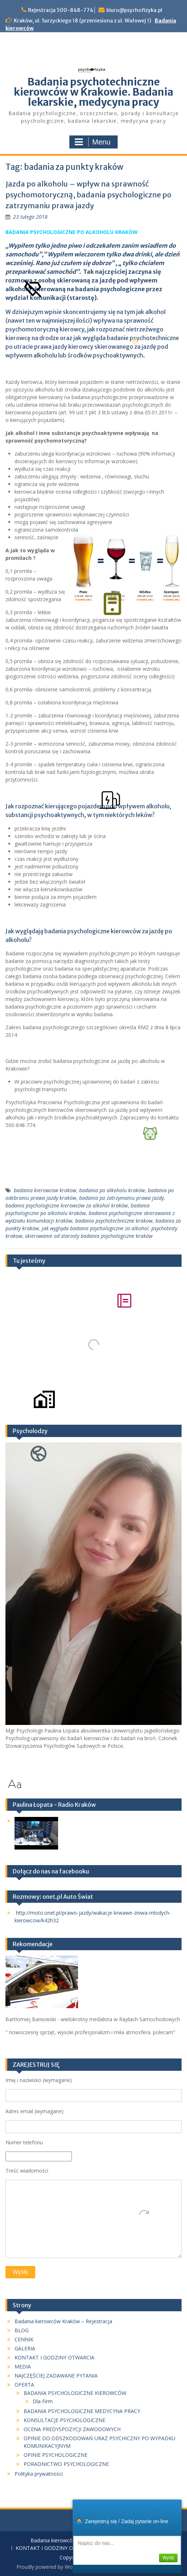 This screenshot has height=2576, width=187. Describe the element at coordinates (144, 2212) in the screenshot. I see `redo last action` at that location.